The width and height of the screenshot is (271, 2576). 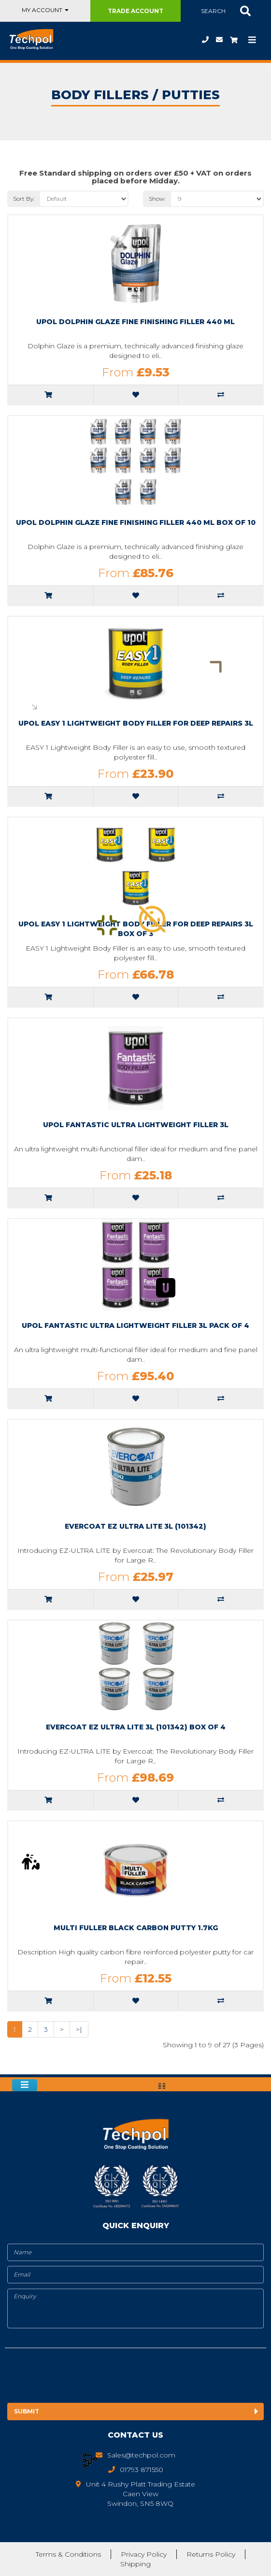 I want to click on navigate to the next item diagonally, so click(x=34, y=707).